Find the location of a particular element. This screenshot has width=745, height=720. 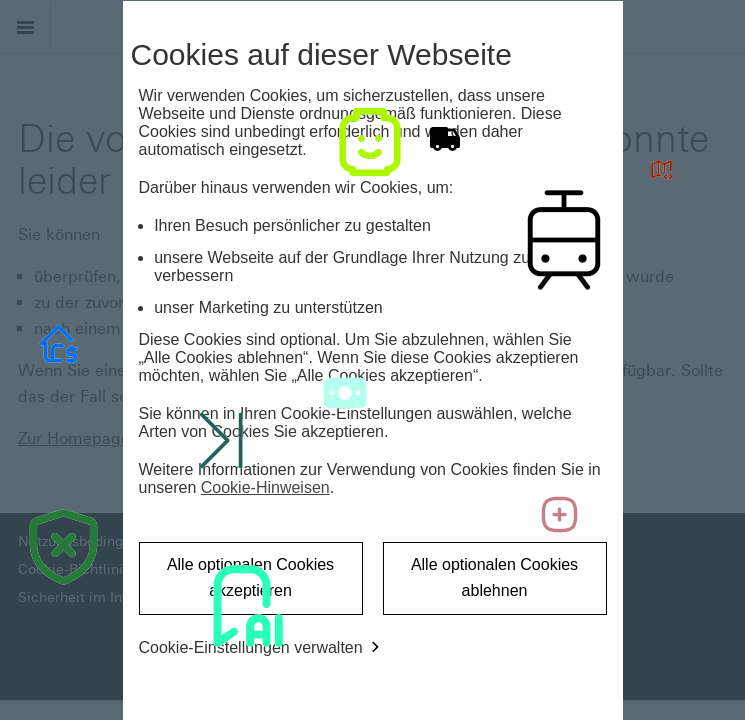

add a new item is located at coordinates (559, 514).